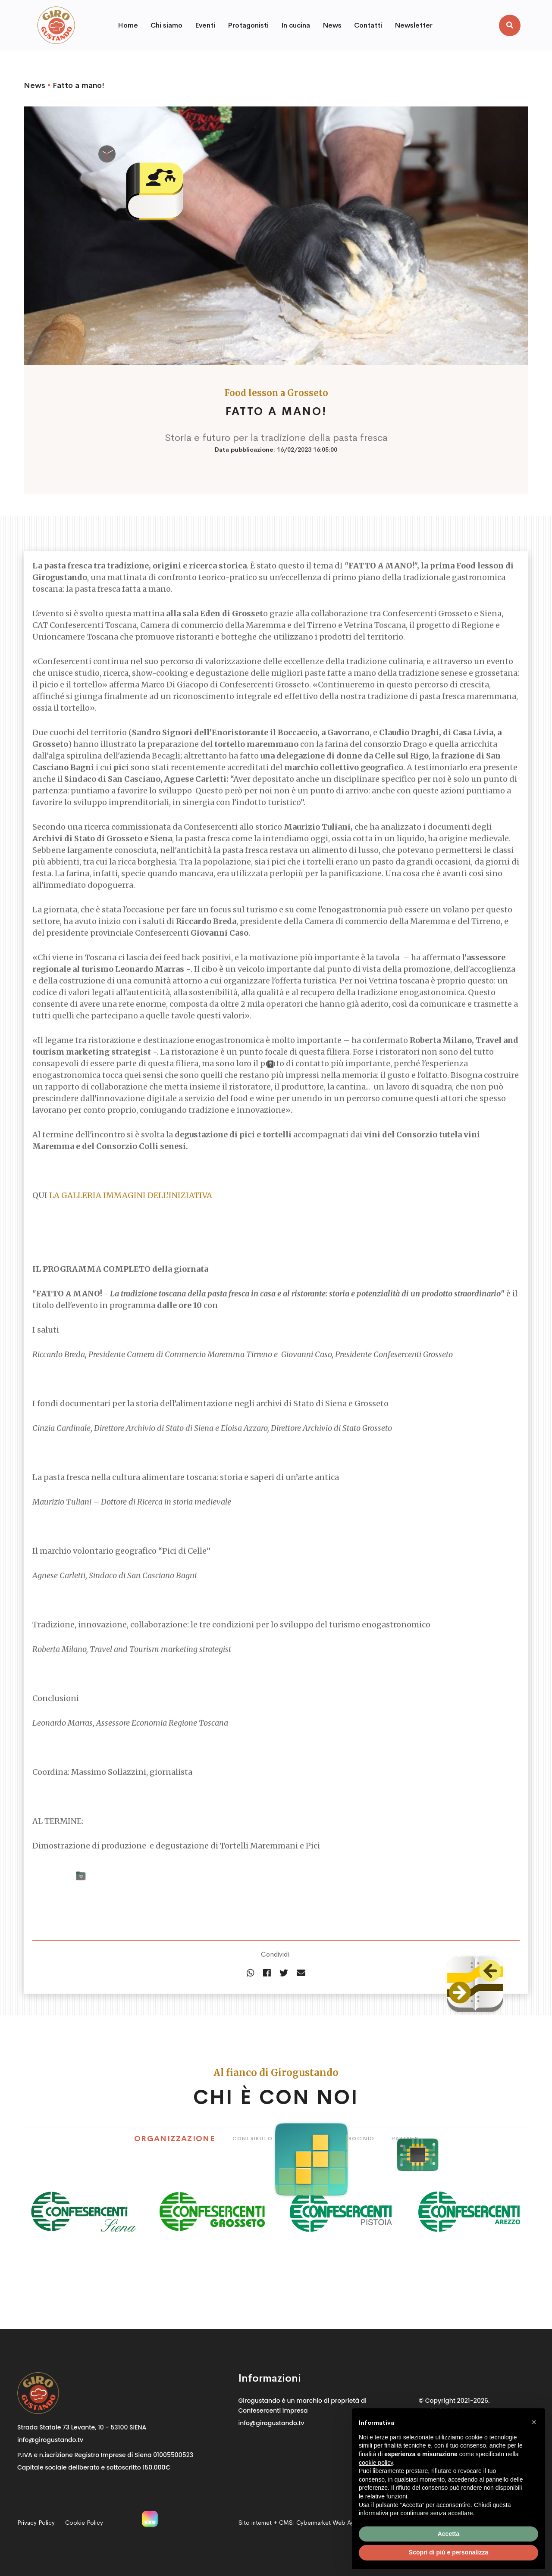  I want to click on open the manuals app, so click(154, 191).